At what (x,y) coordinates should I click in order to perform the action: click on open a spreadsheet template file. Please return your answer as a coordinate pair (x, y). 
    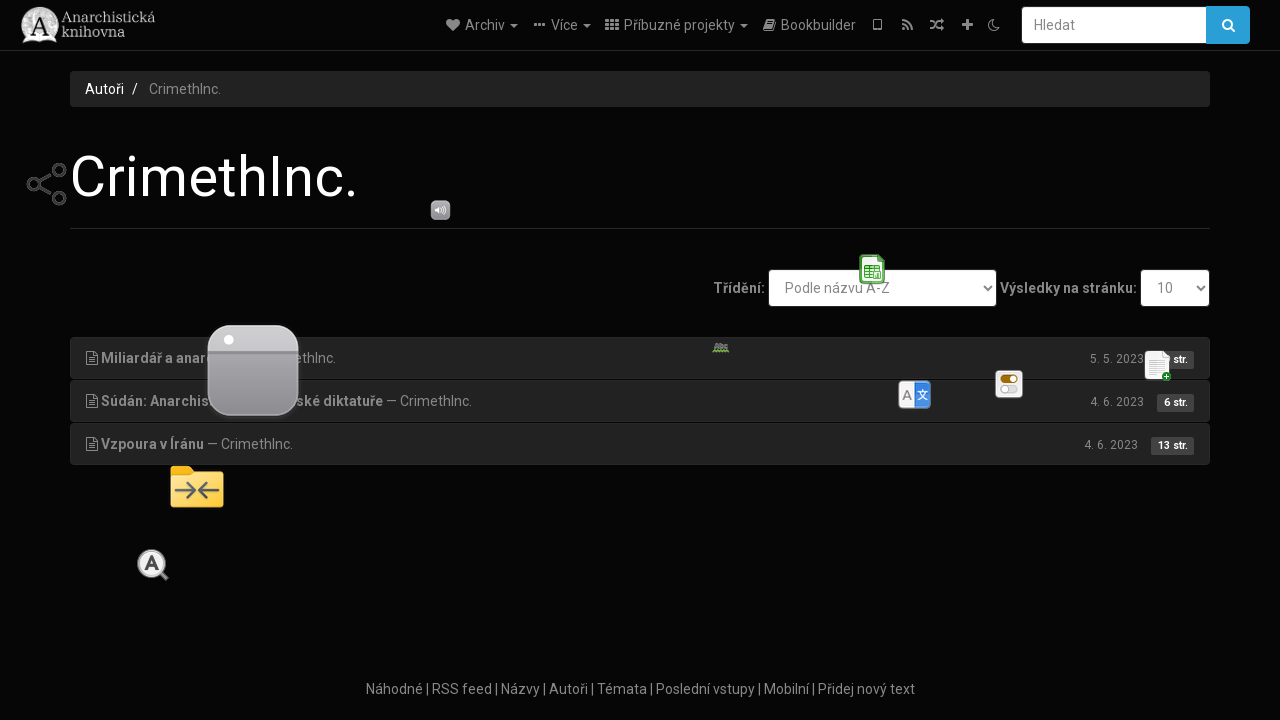
    Looking at the image, I should click on (872, 269).